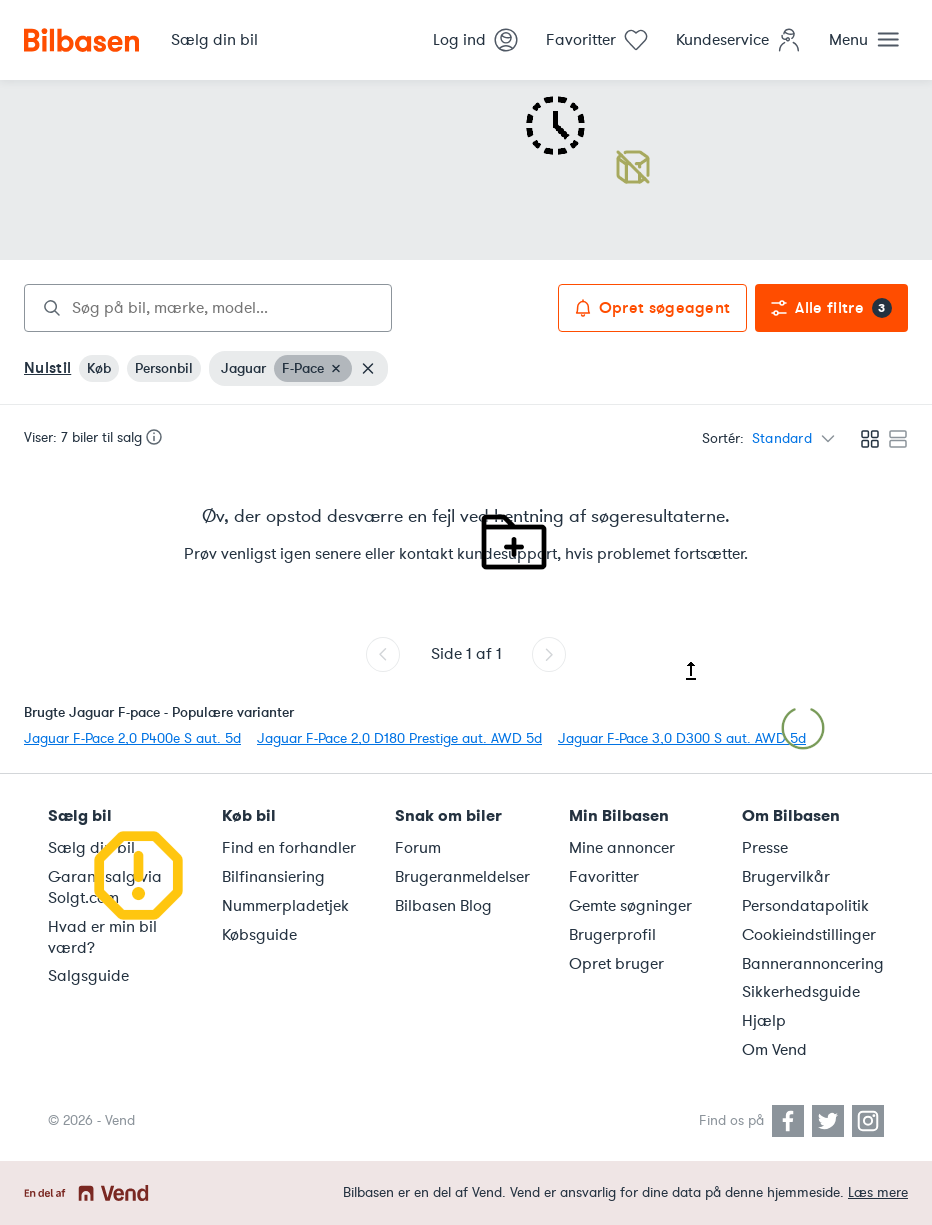 This screenshot has width=932, height=1225. What do you see at coordinates (633, 167) in the screenshot?
I see `disable 3D object view` at bounding box center [633, 167].